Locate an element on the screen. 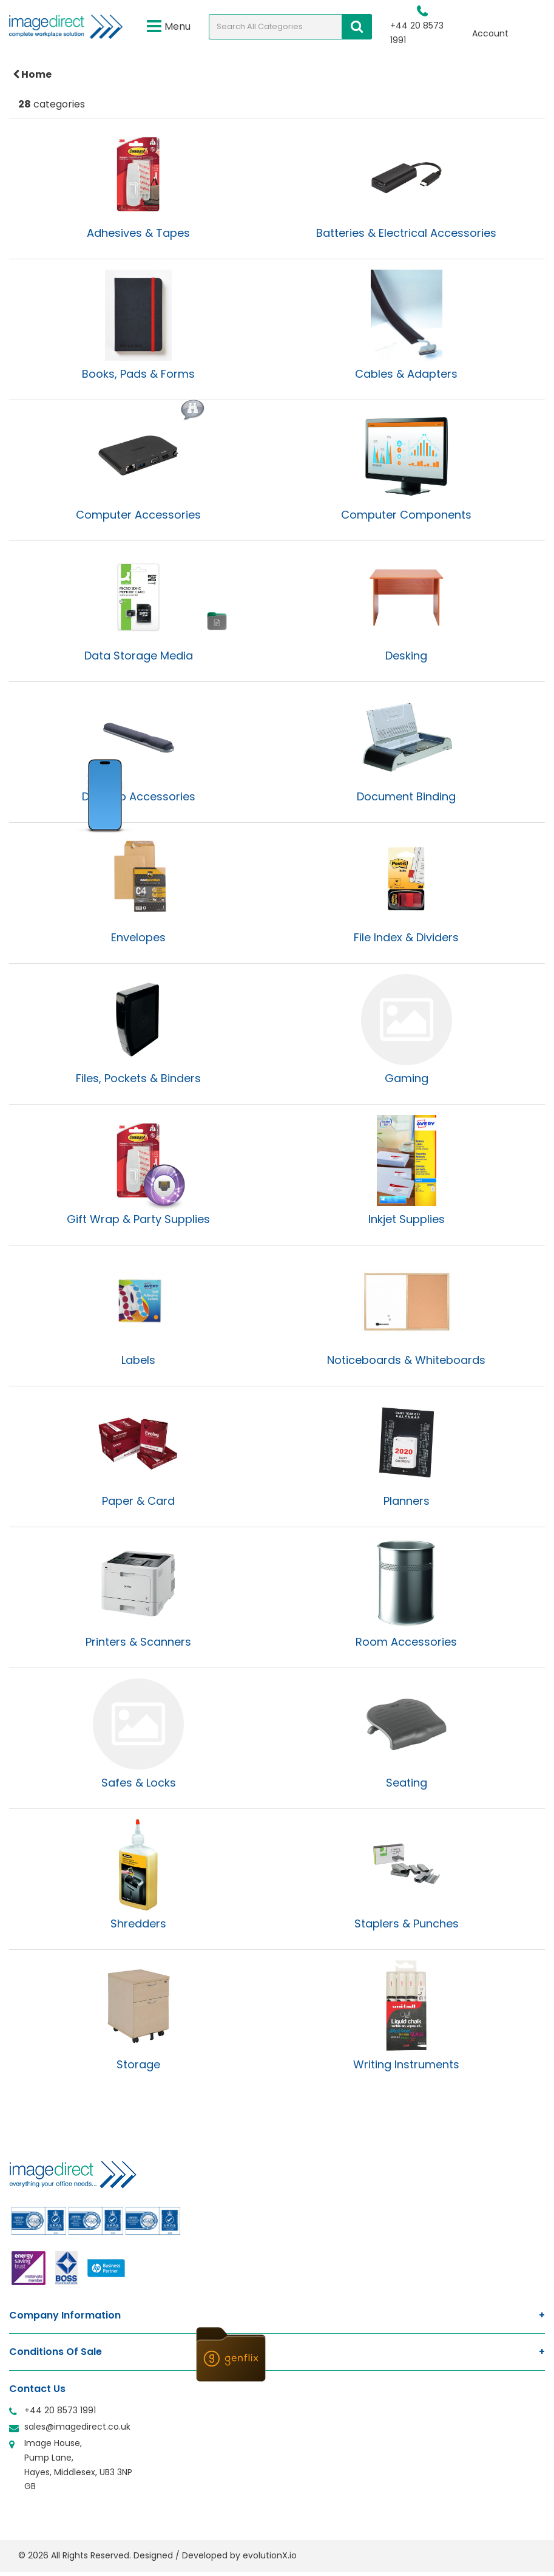  open genflix media folder is located at coordinates (231, 2356).